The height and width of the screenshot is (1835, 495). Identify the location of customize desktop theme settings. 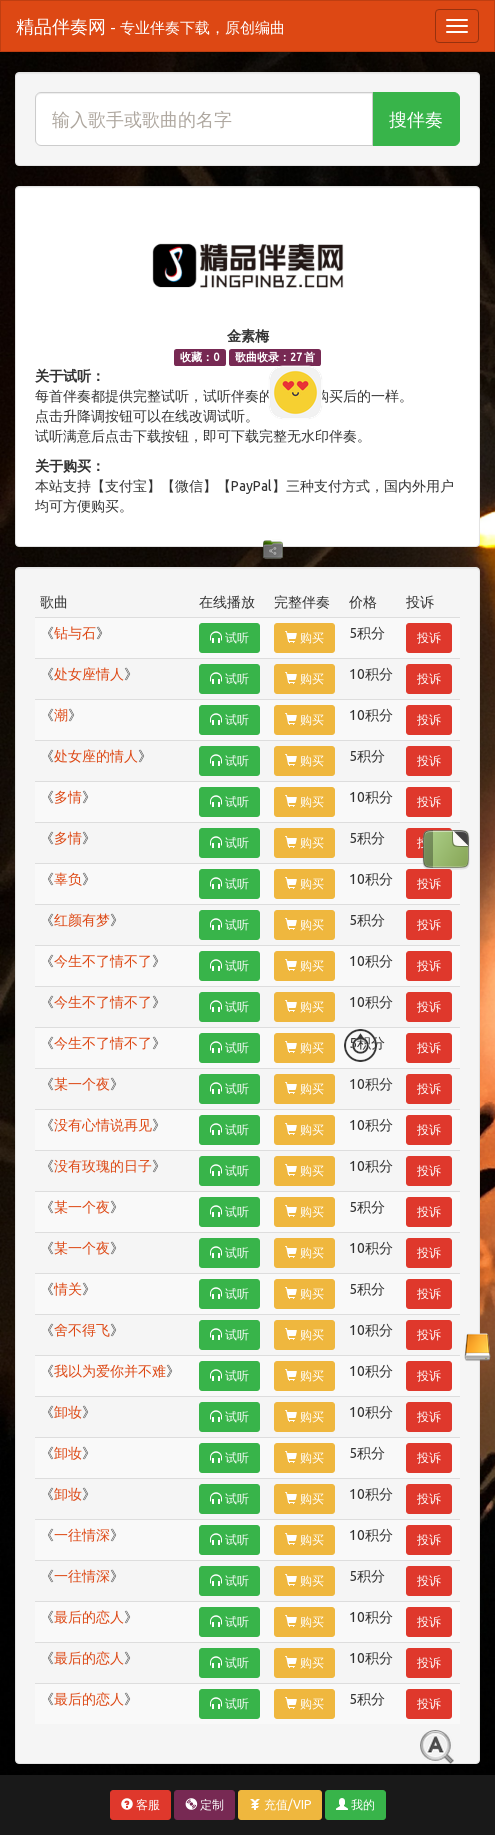
(446, 849).